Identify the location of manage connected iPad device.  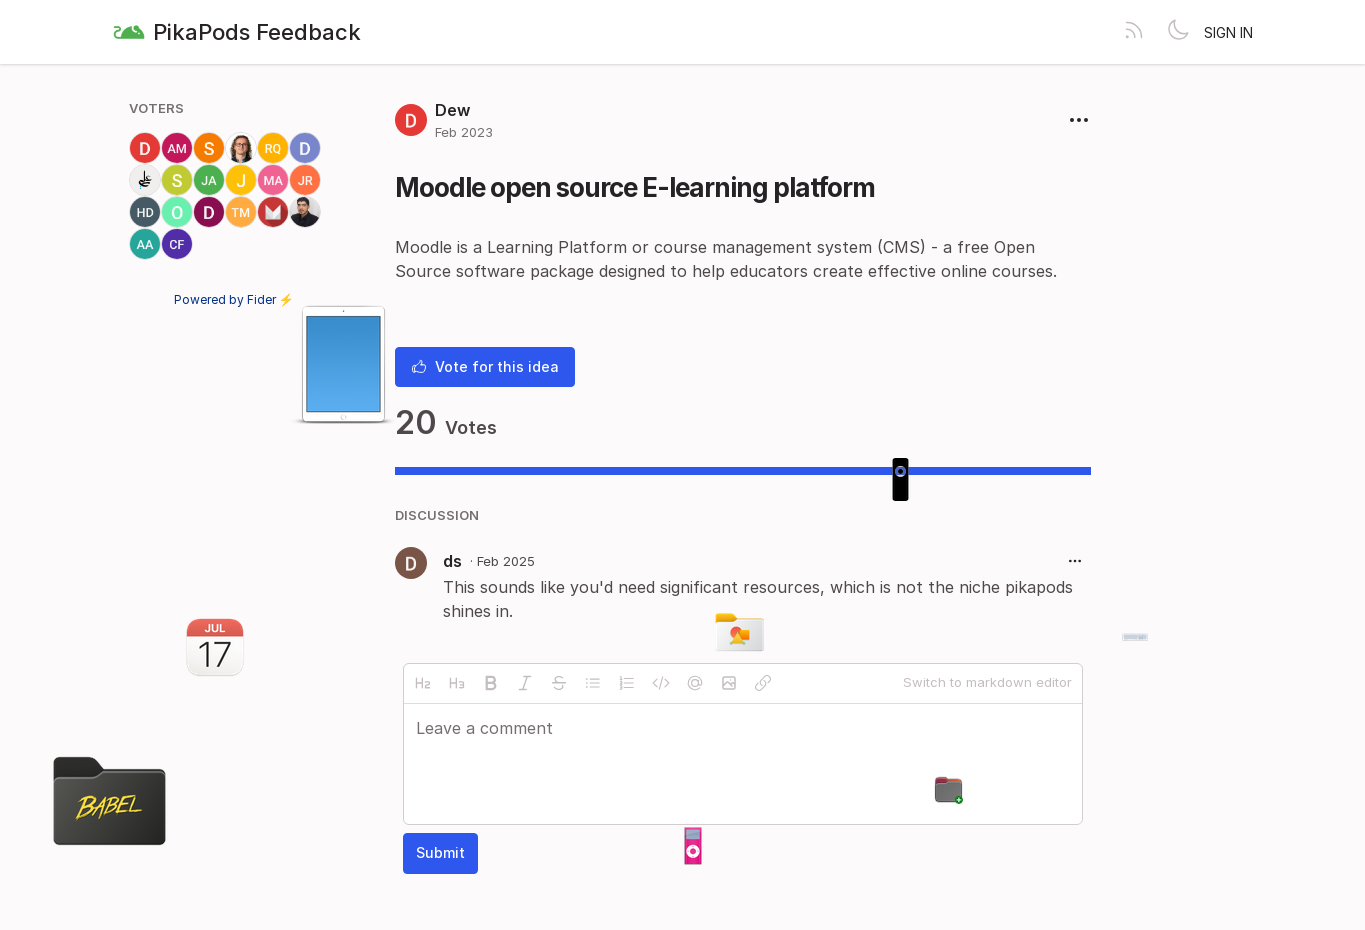
(343, 363).